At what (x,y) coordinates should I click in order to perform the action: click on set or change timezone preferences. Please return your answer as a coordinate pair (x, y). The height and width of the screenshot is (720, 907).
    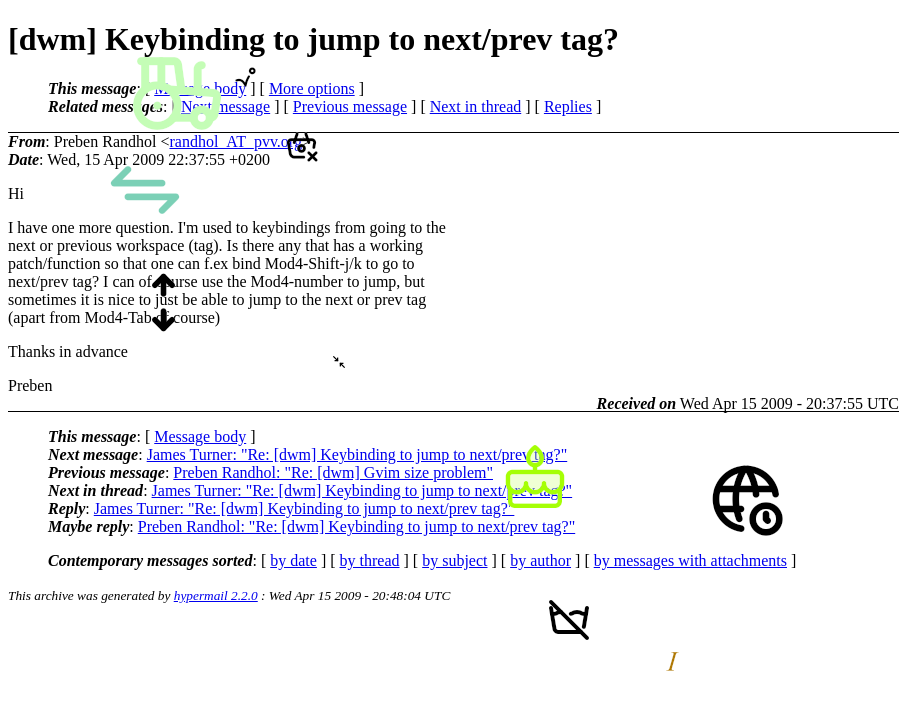
    Looking at the image, I should click on (746, 499).